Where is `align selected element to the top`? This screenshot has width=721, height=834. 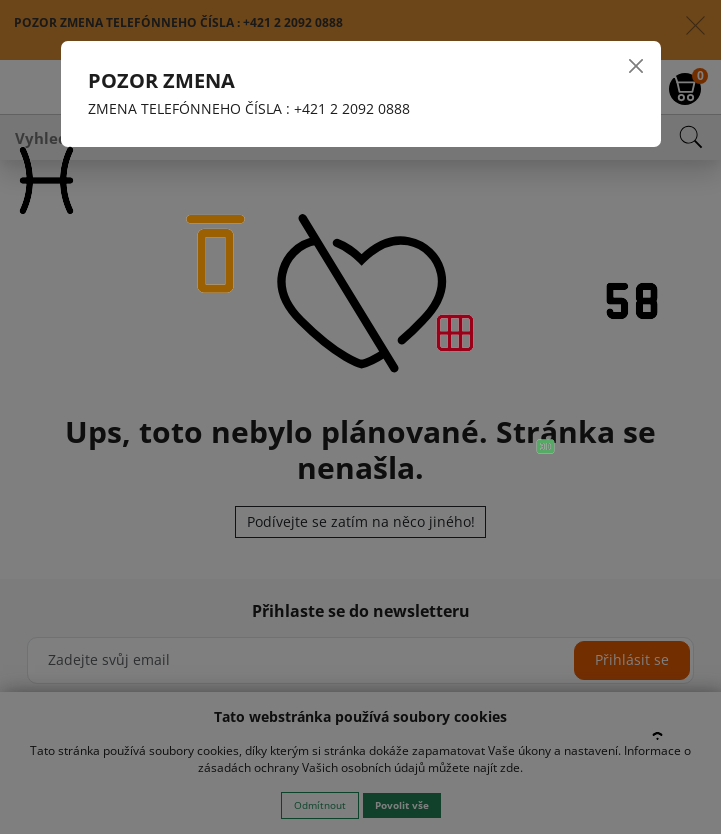
align selected element to the top is located at coordinates (215, 252).